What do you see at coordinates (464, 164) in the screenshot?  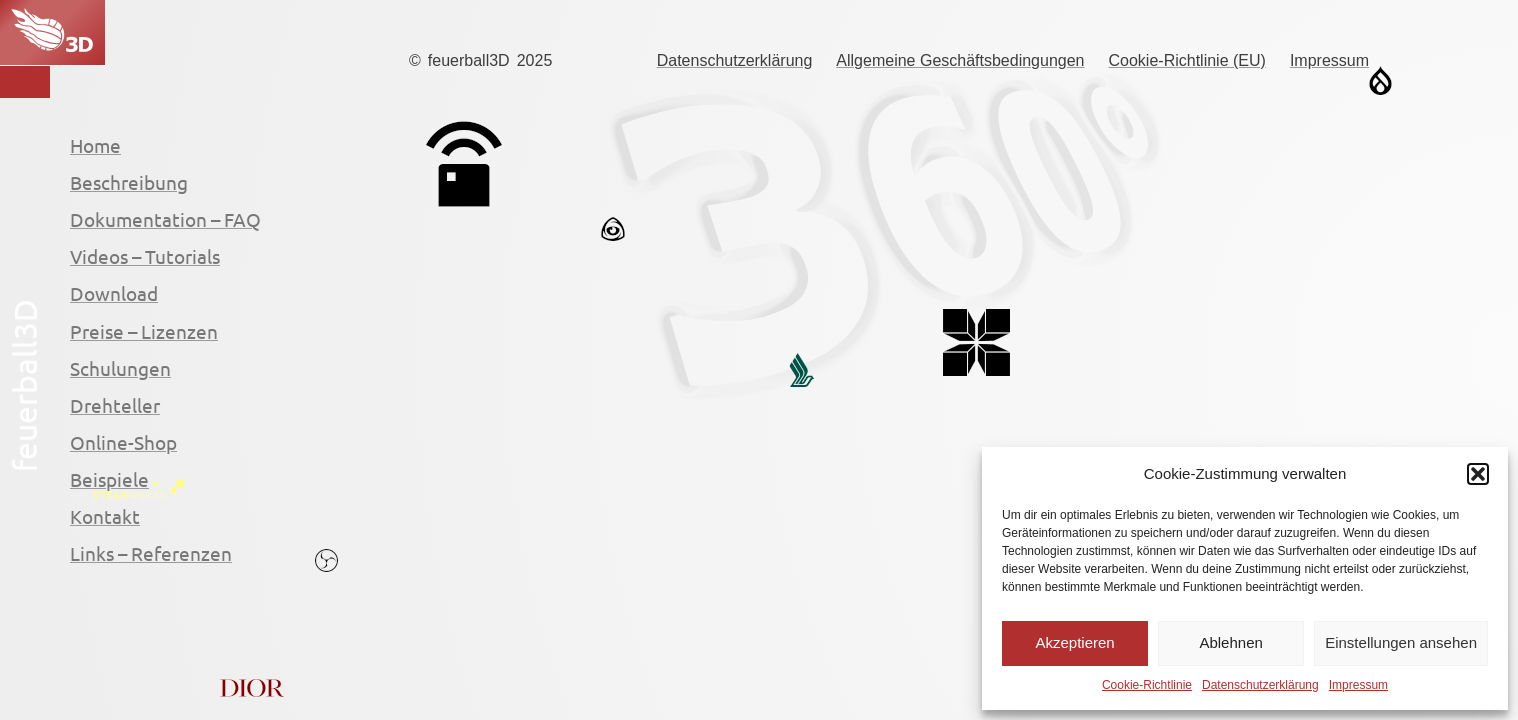 I see `connect to a remote control device` at bounding box center [464, 164].